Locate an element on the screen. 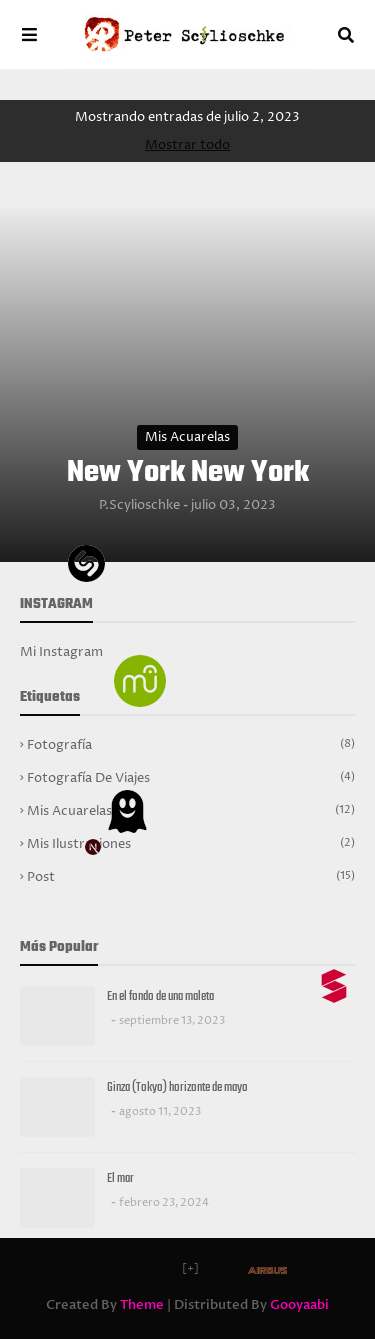 This screenshot has width=375, height=1339. common workflow language logo is located at coordinates (204, 34).